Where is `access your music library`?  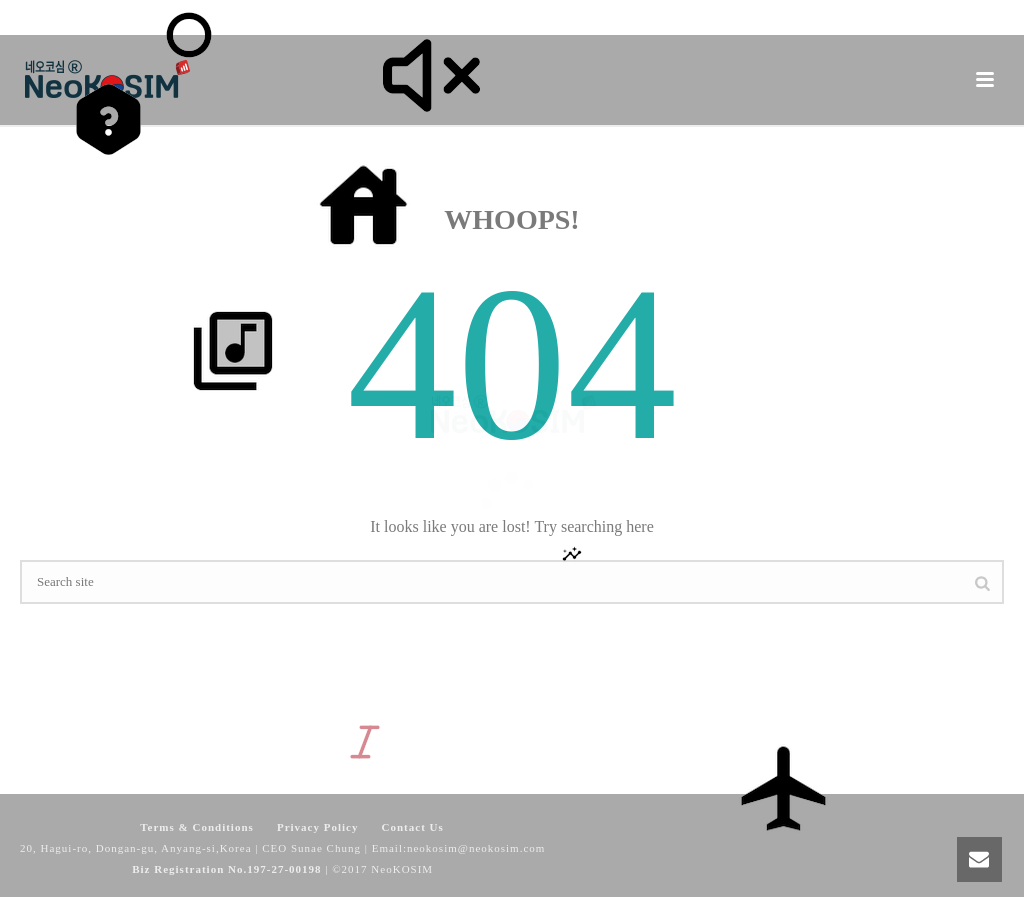
access your music library is located at coordinates (233, 351).